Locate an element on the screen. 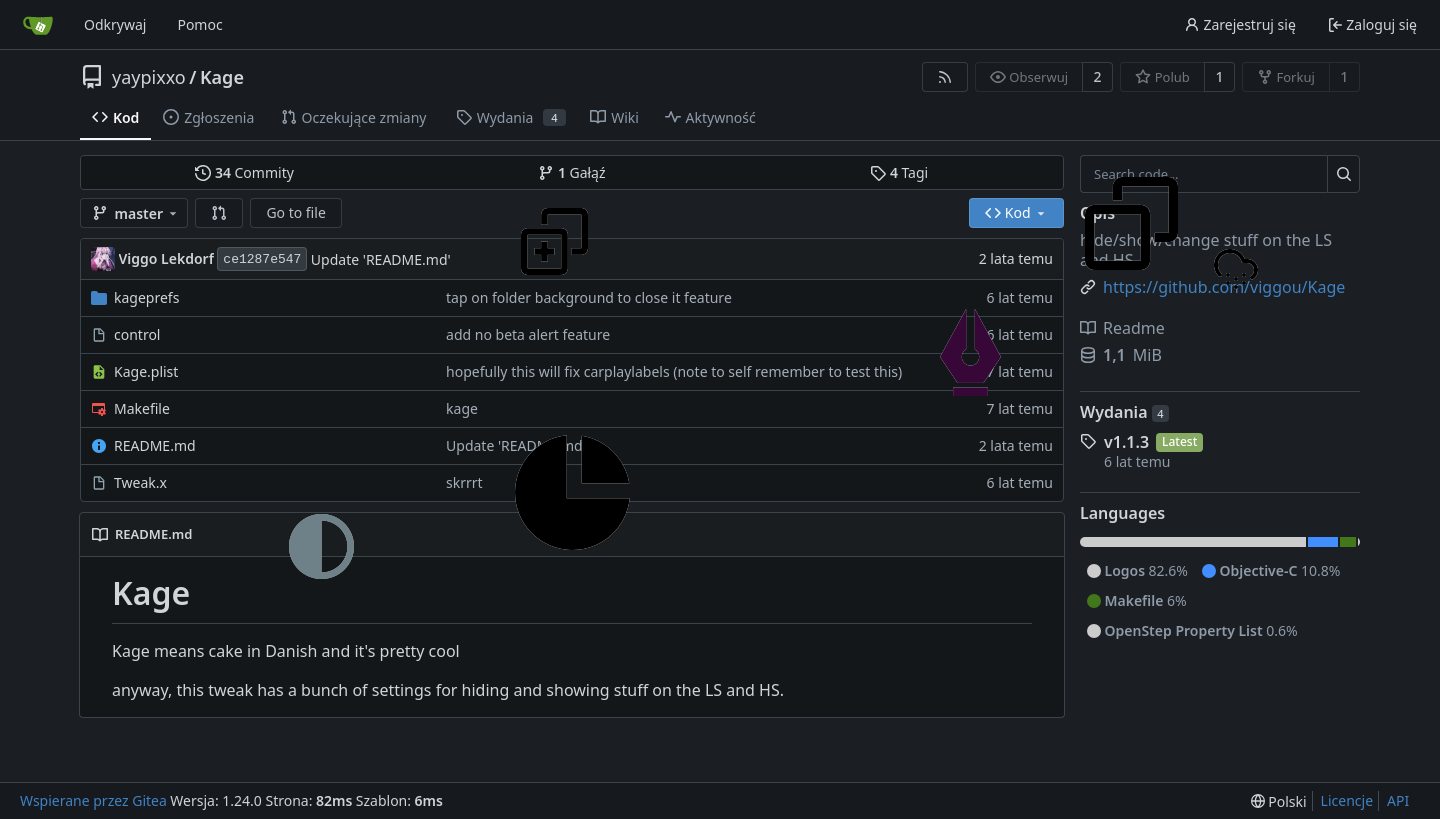  duplicate or copy an item is located at coordinates (554, 241).